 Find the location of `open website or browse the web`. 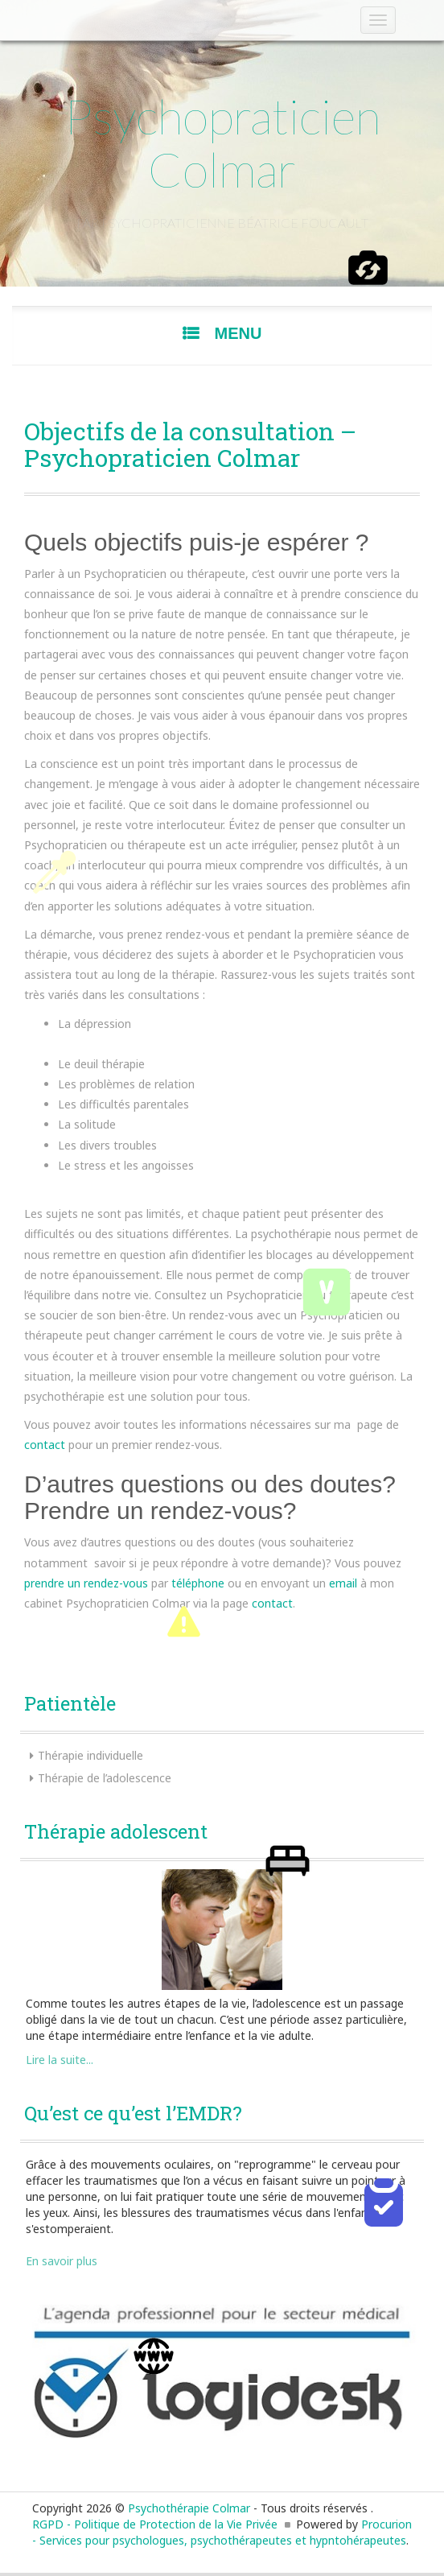

open website or browse the web is located at coordinates (154, 2356).